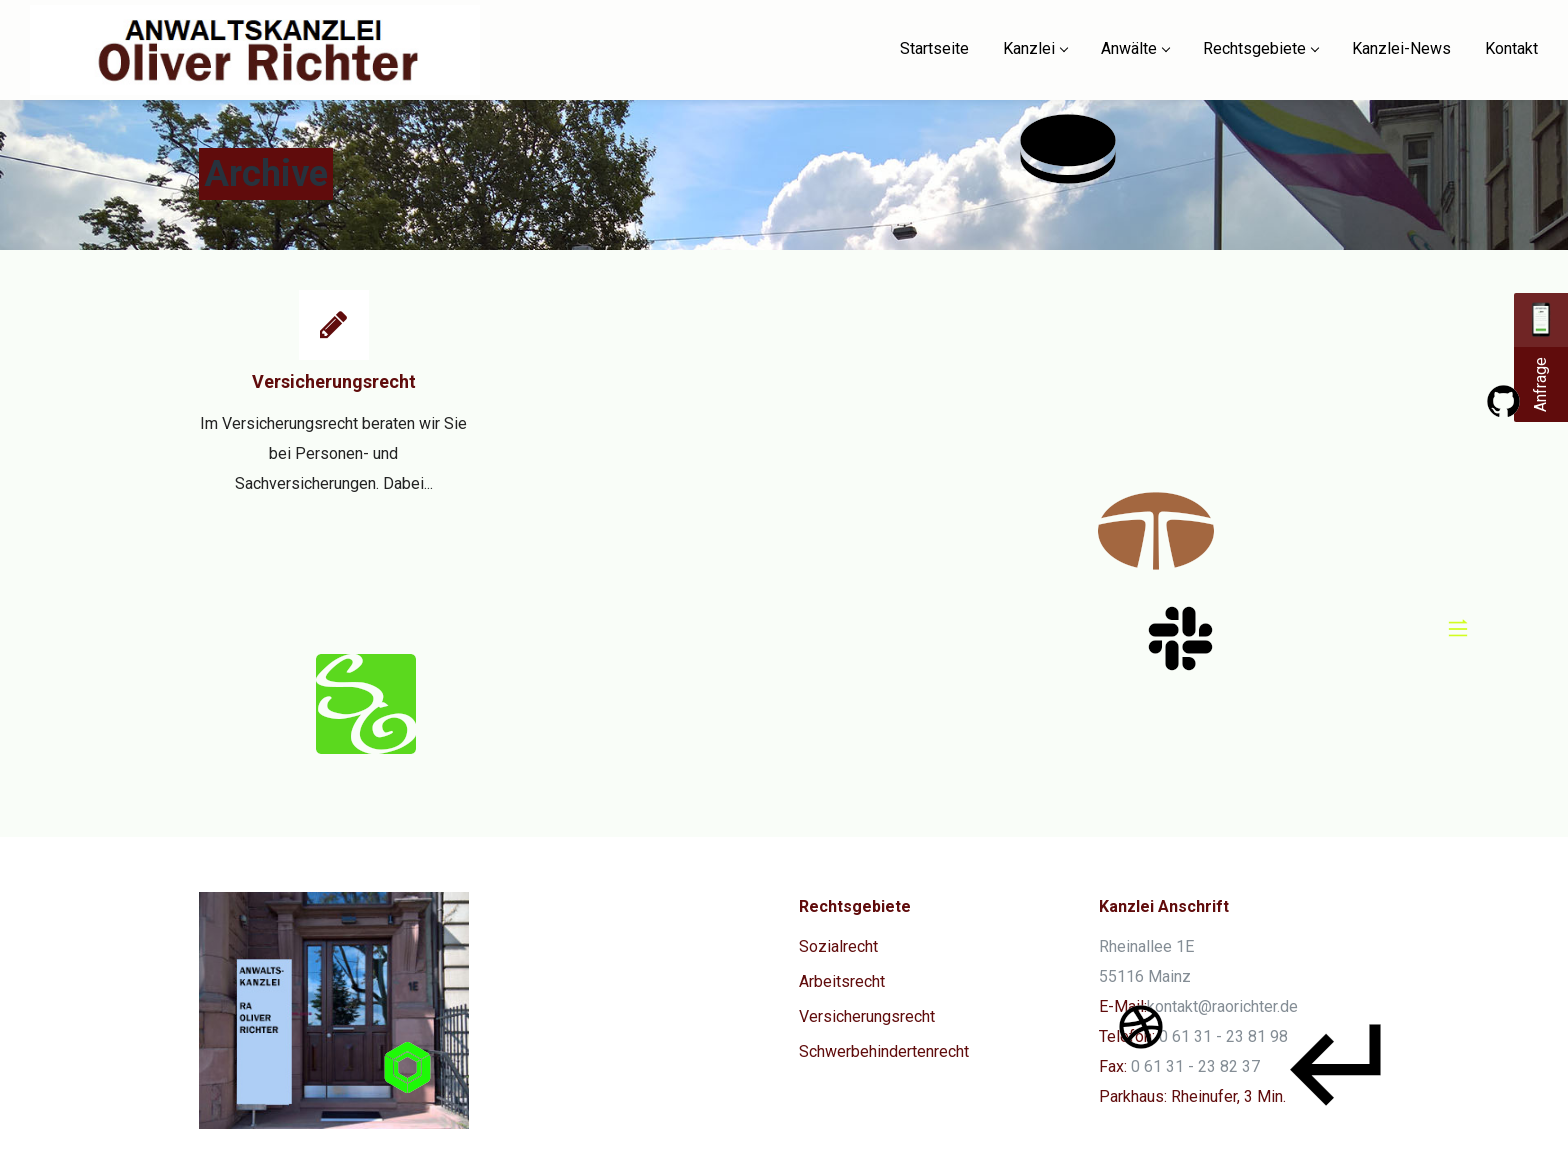 This screenshot has width=1568, height=1173. What do you see at coordinates (407, 1067) in the screenshot?
I see `indicates the app uses Jetpack Compose` at bounding box center [407, 1067].